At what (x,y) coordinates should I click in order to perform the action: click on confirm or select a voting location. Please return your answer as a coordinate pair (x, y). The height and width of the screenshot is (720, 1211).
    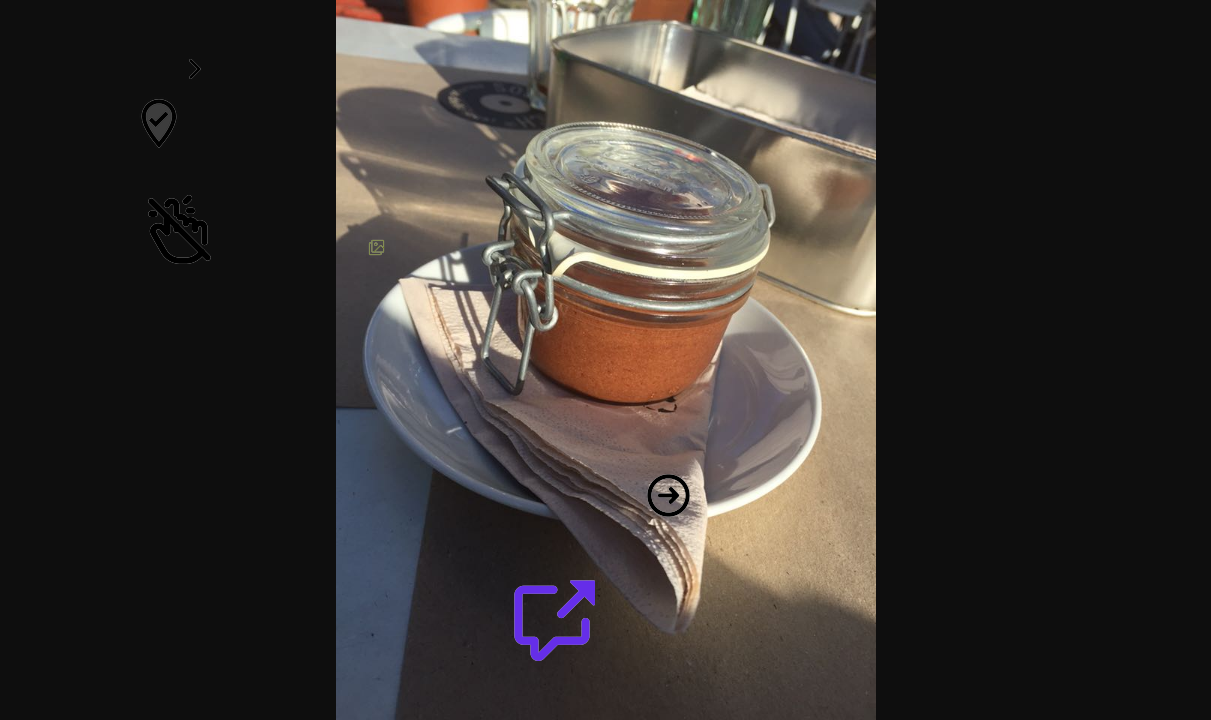
    Looking at the image, I should click on (159, 123).